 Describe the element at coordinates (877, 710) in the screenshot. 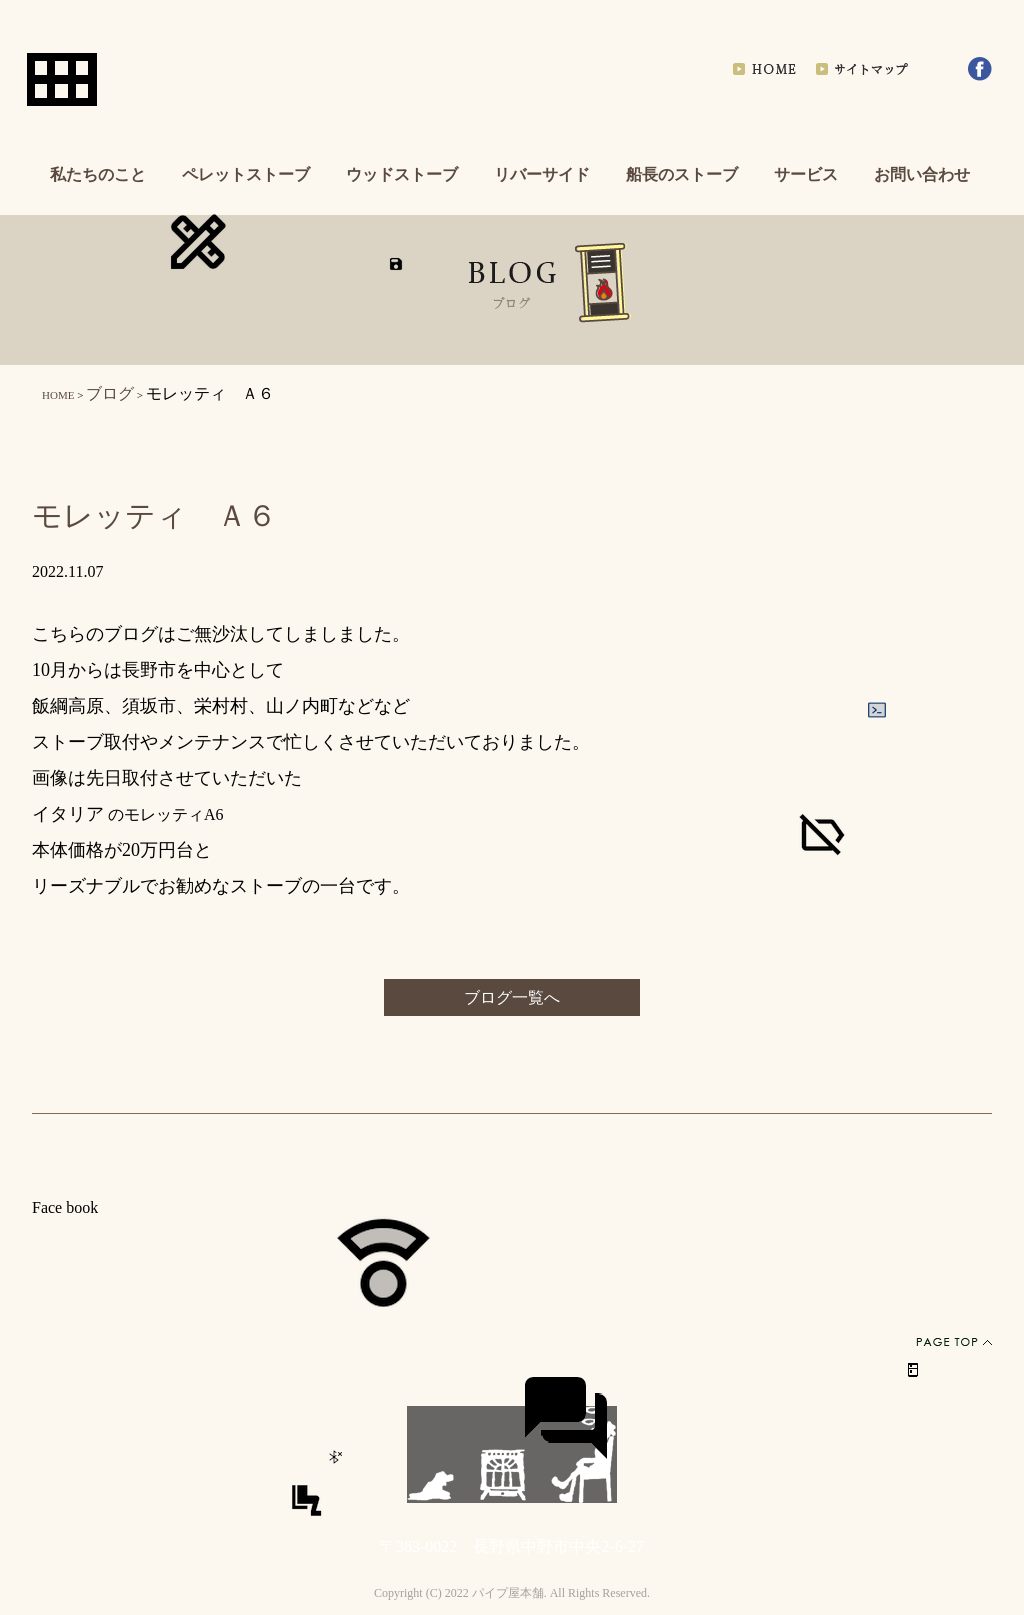

I see `open terminal or command line interface` at that location.